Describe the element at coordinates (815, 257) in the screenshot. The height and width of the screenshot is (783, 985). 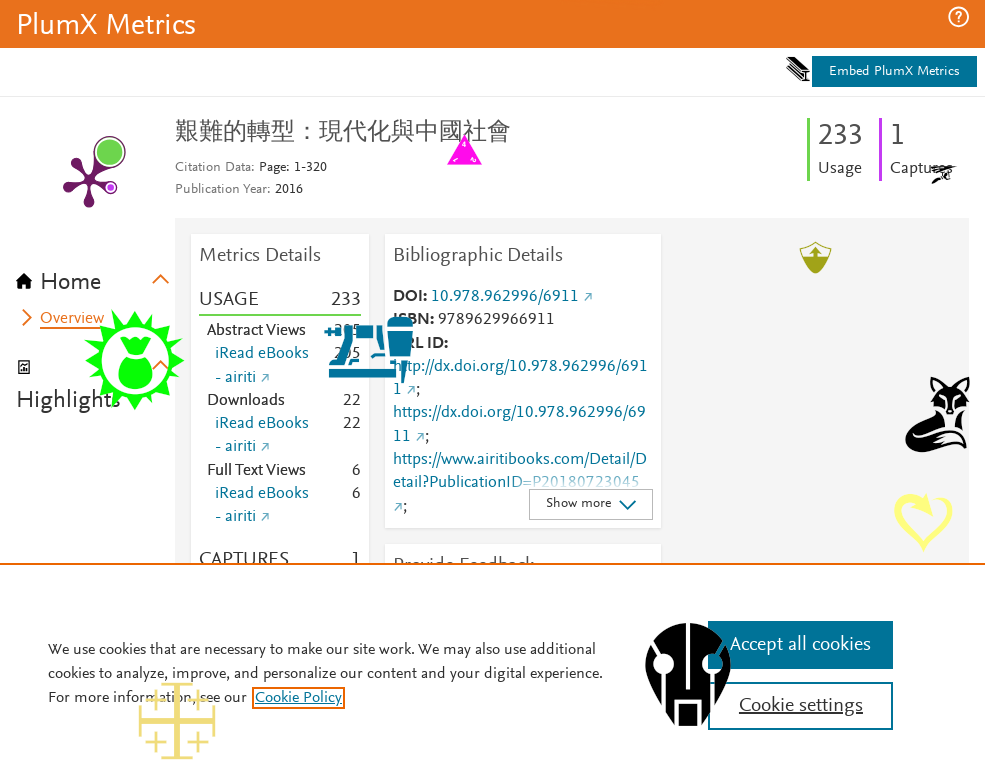
I see `upgrade your armor or defensive stats` at that location.